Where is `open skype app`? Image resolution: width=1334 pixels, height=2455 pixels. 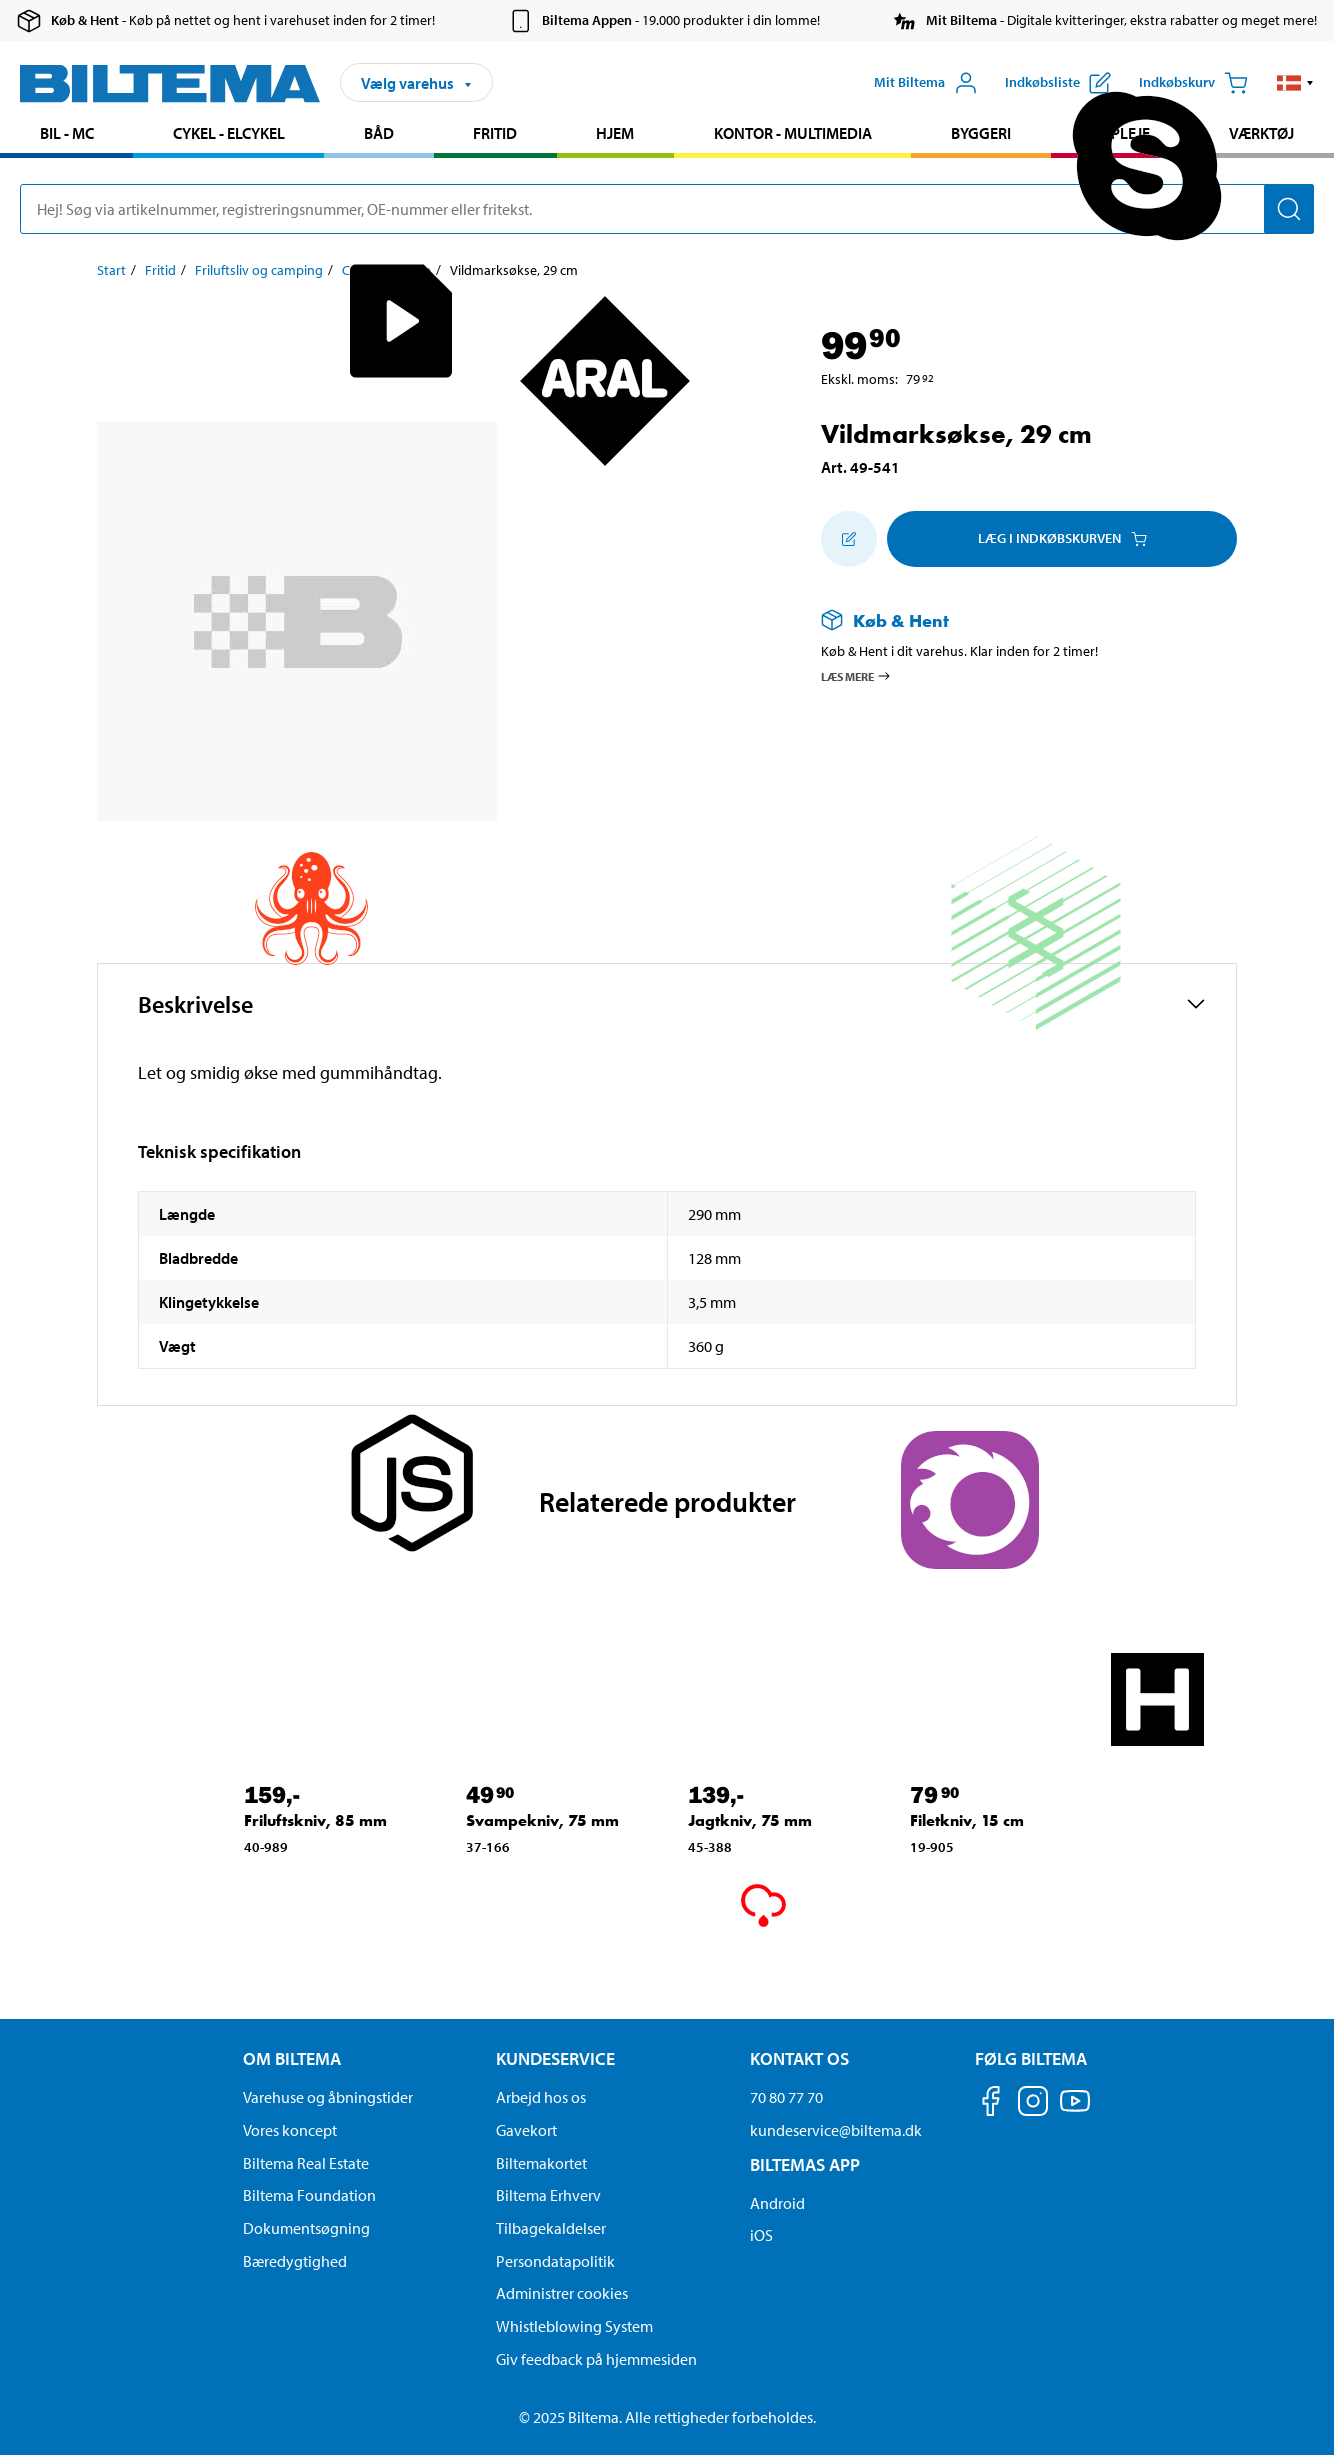 open skype app is located at coordinates (1147, 166).